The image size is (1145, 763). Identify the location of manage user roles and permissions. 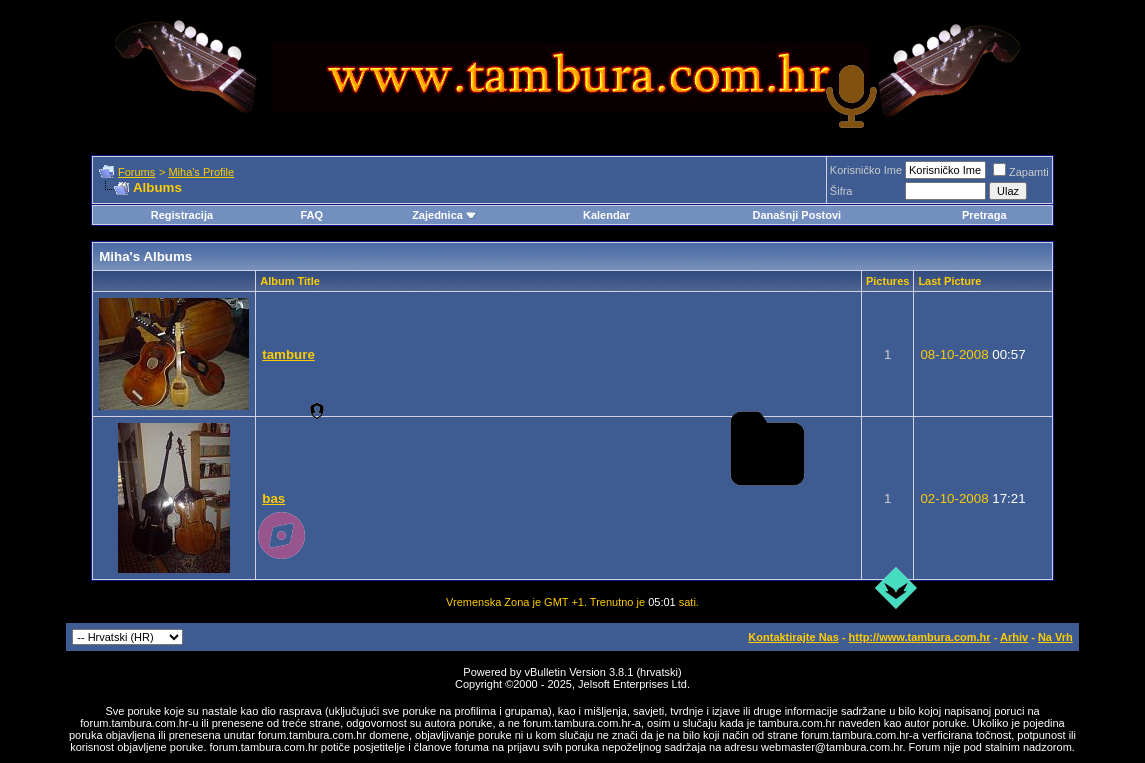
(317, 411).